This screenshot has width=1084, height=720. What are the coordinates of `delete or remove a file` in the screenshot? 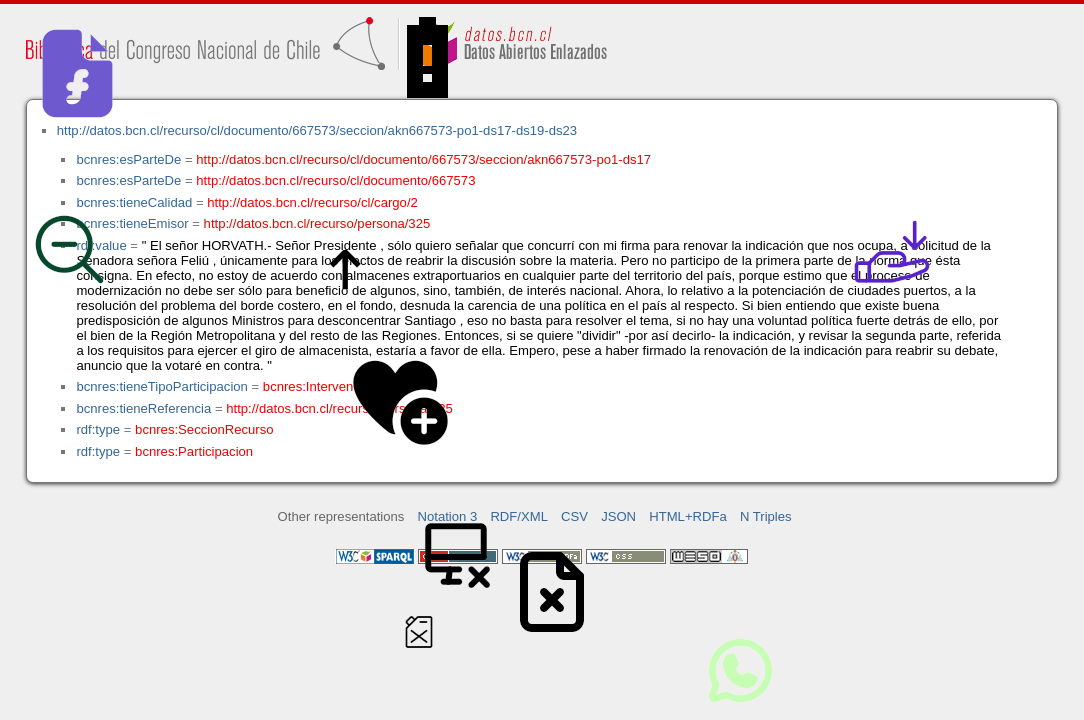 It's located at (552, 592).